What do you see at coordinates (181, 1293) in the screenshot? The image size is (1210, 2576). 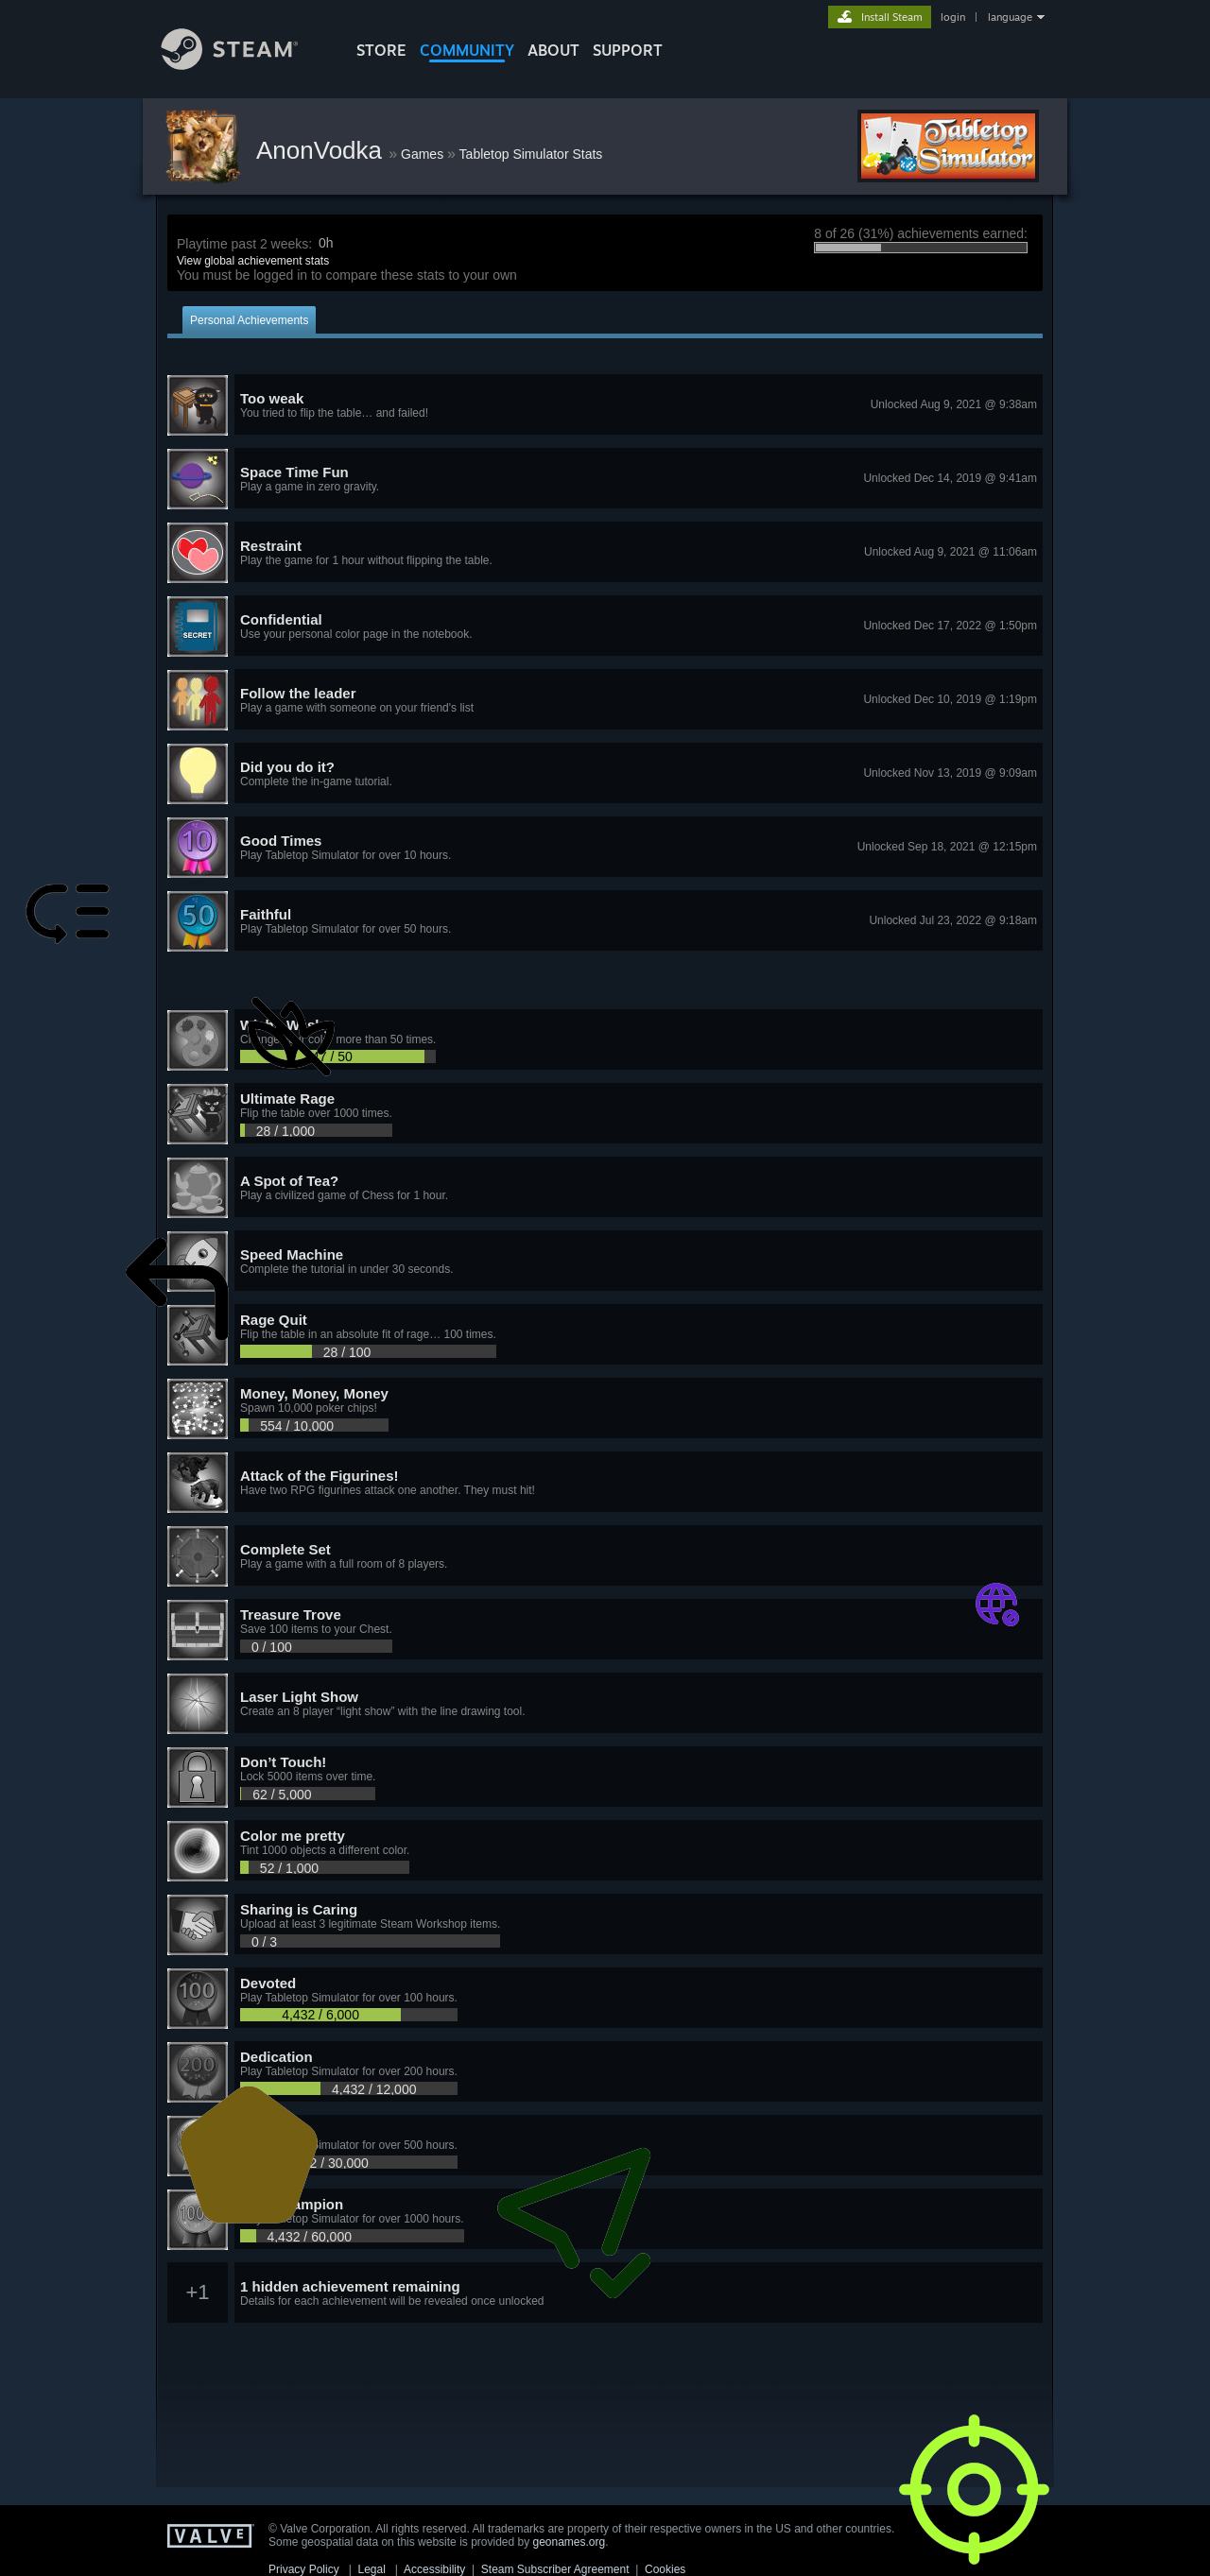 I see `go back to previous screen` at bounding box center [181, 1293].